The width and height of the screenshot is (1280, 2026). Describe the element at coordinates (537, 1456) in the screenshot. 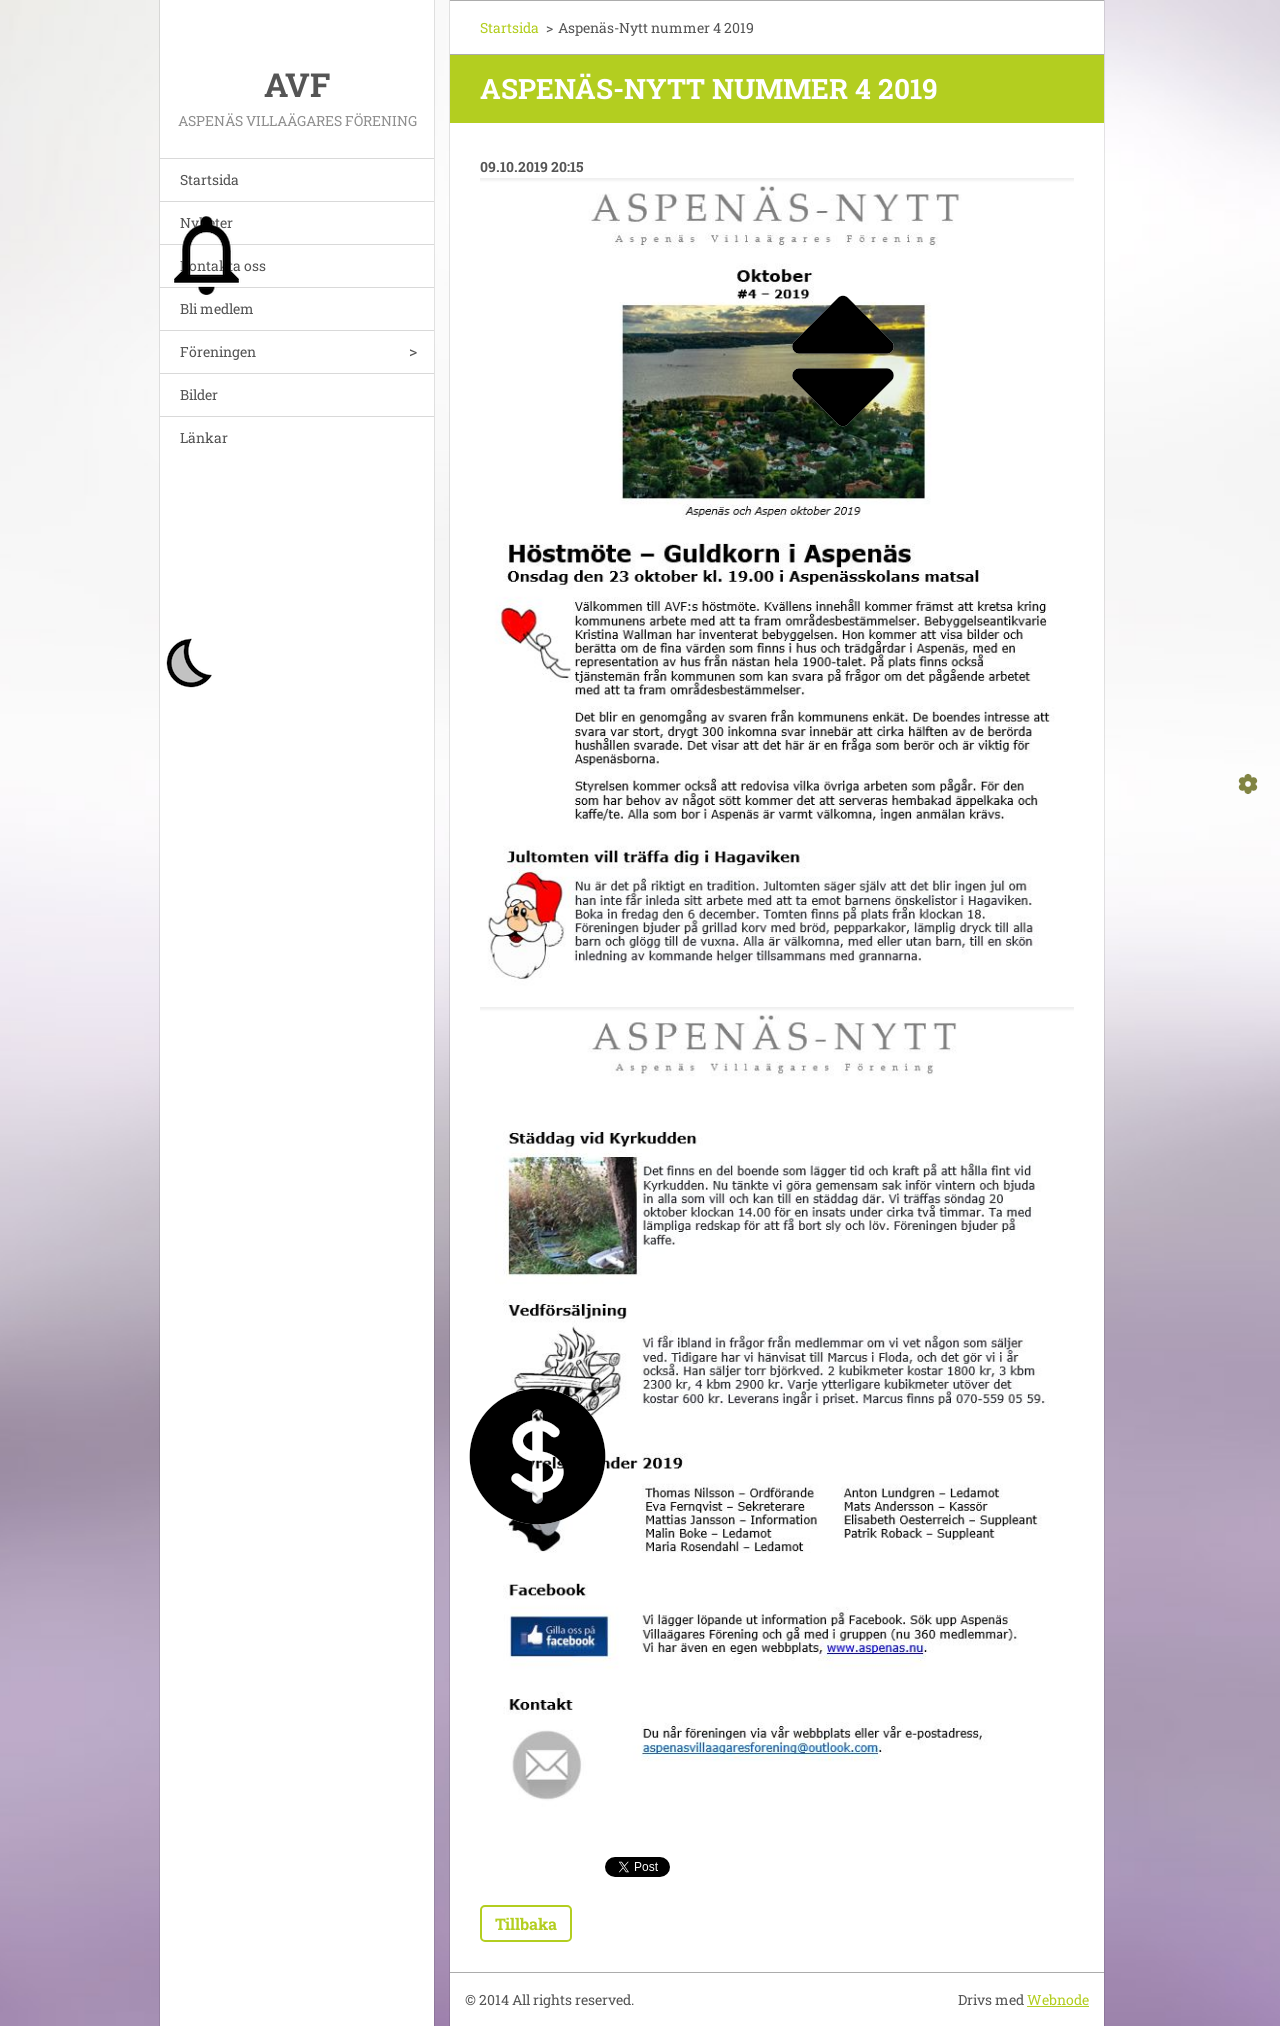

I see `view account balance or financial information` at that location.